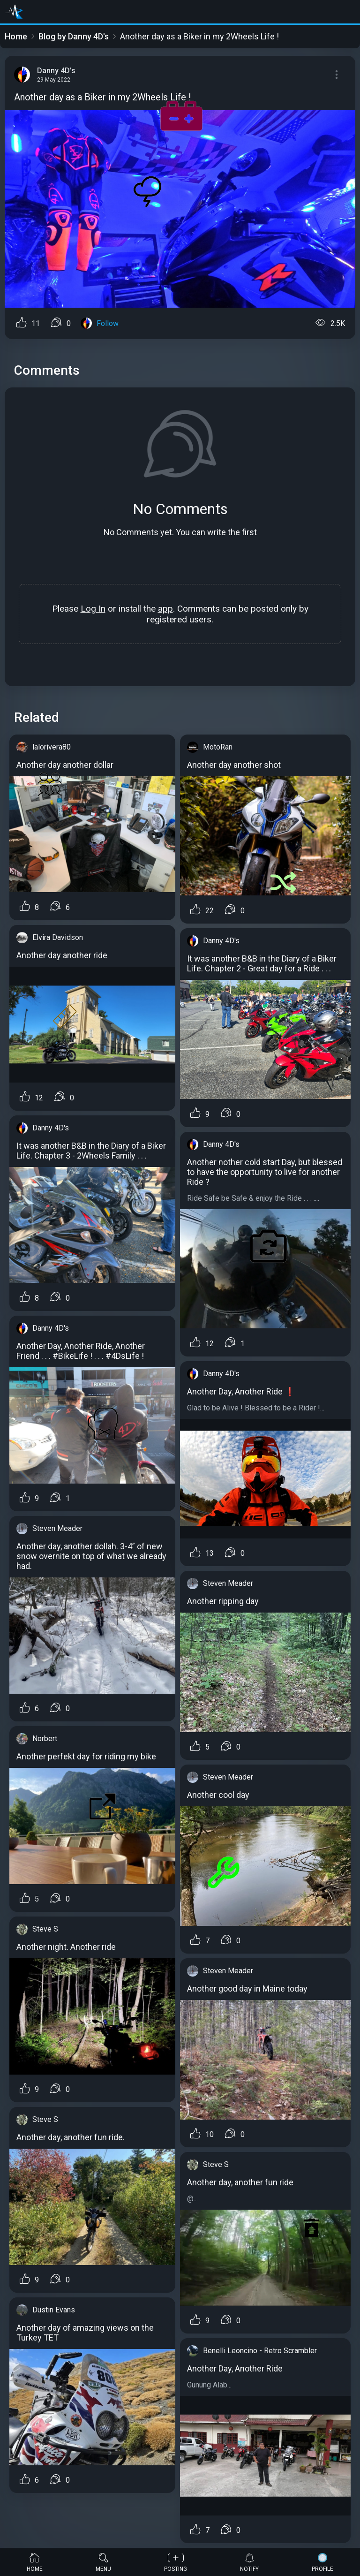 This screenshot has width=360, height=2576. What do you see at coordinates (65, 1016) in the screenshot?
I see `access measurement tools` at bounding box center [65, 1016].